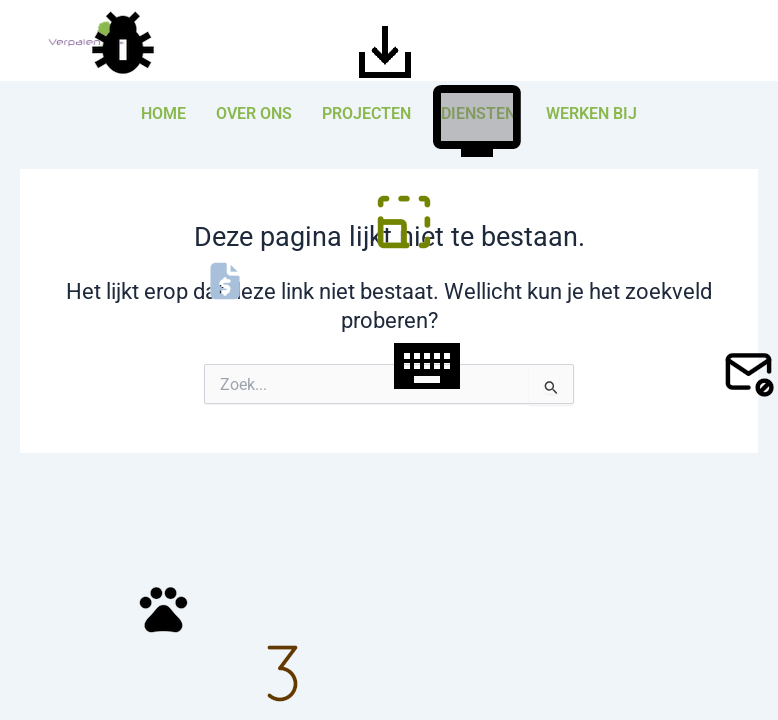  I want to click on download file to device, so click(385, 52).